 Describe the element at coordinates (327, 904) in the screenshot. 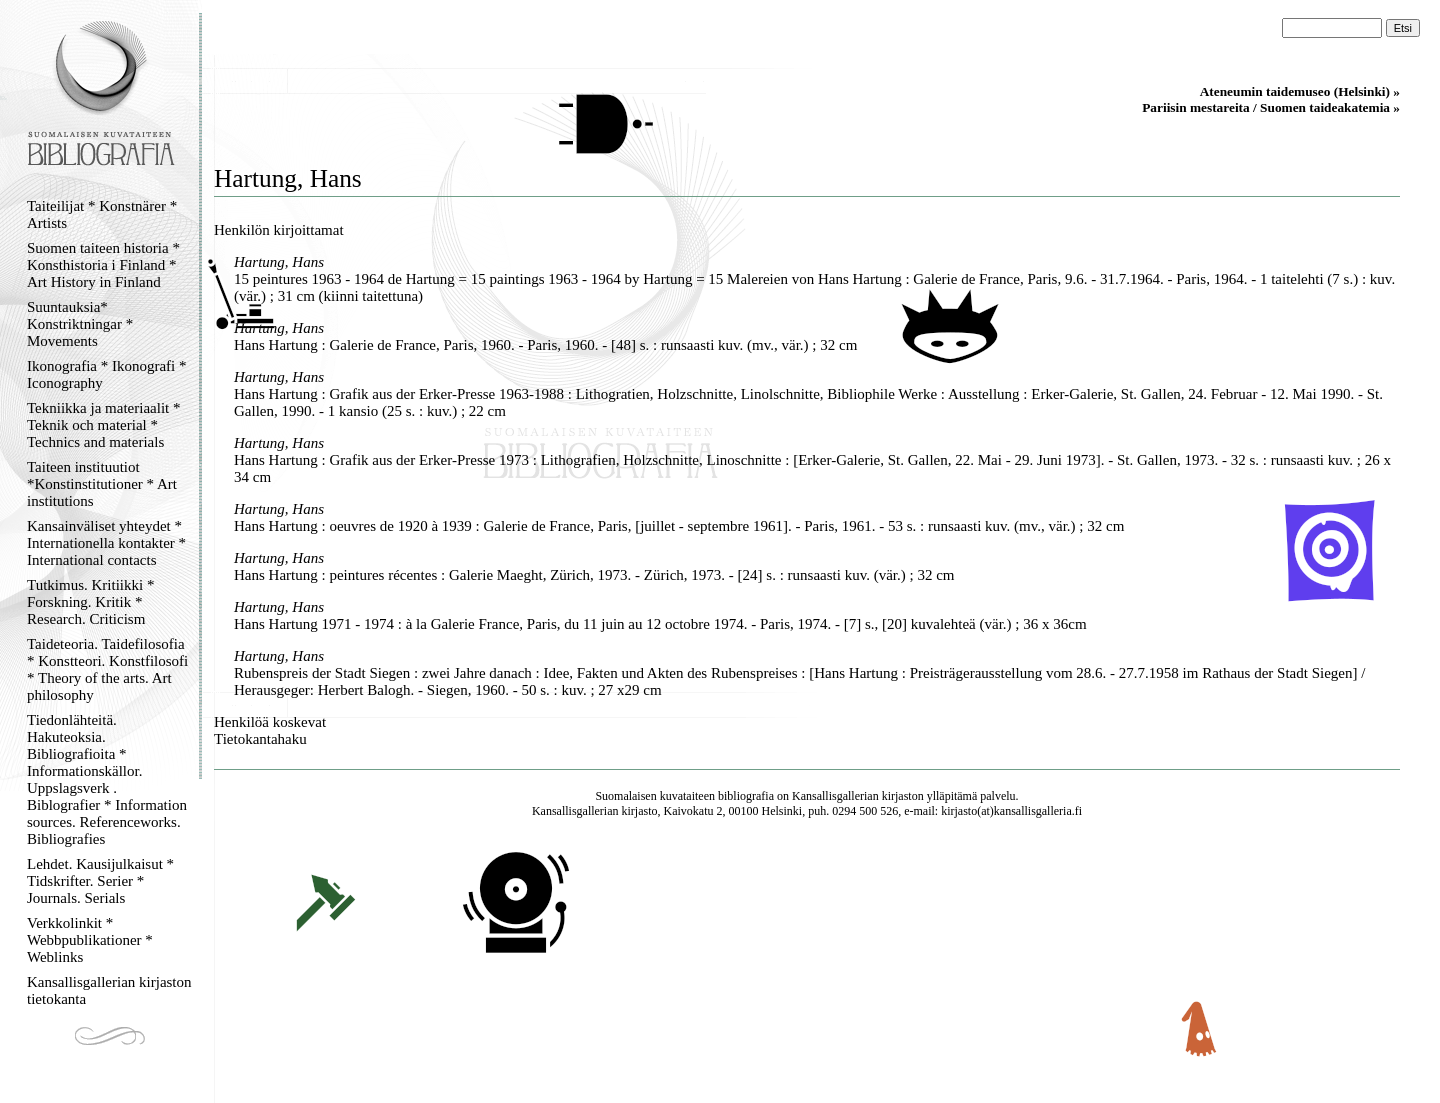

I see `access building or crafting tools` at that location.